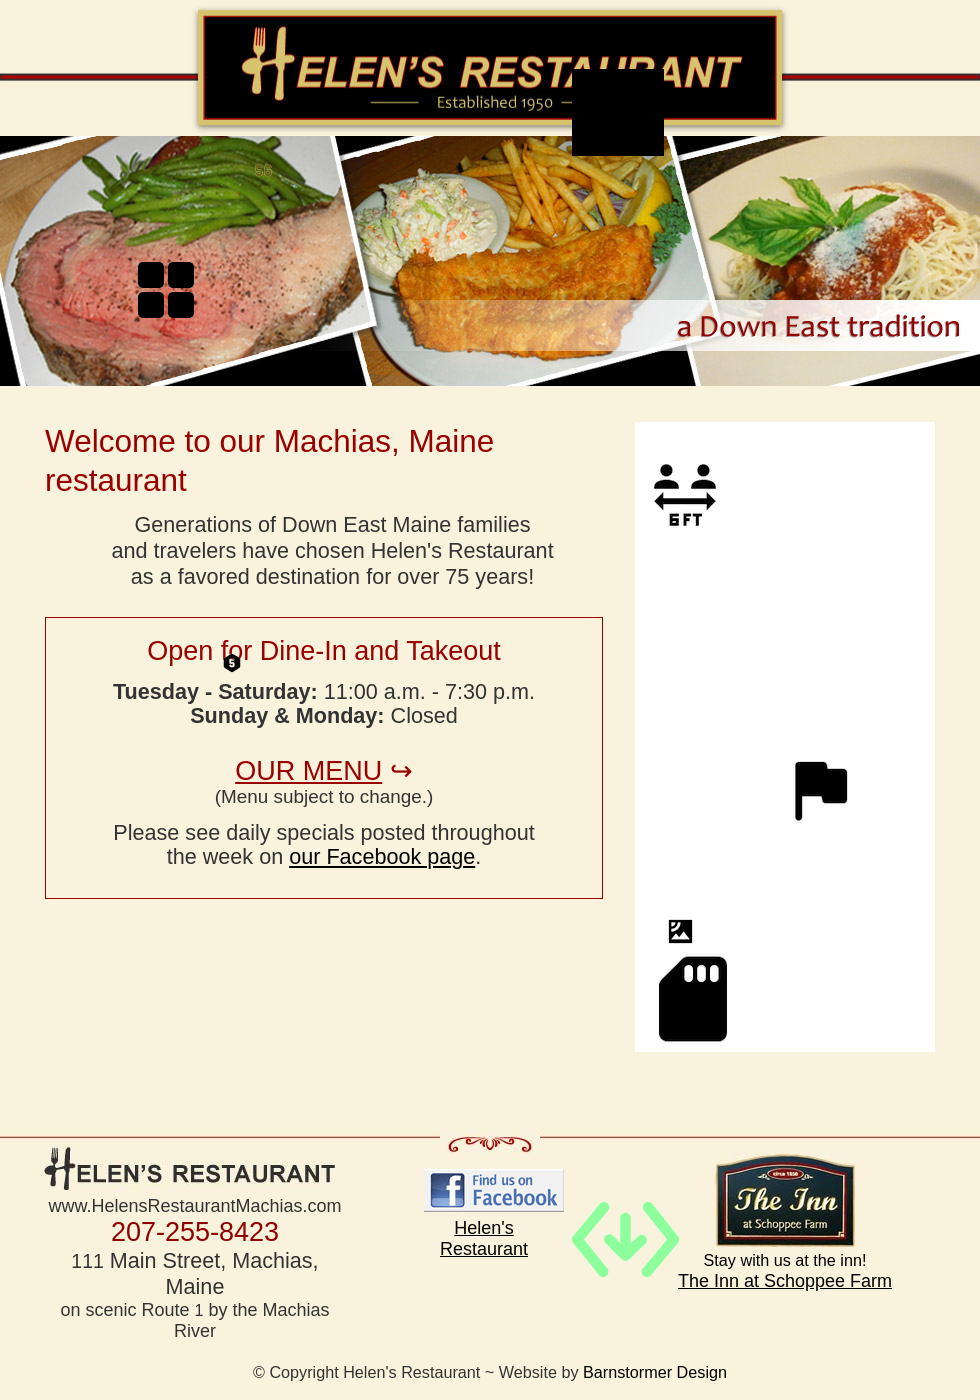 This screenshot has width=980, height=1400. What do you see at coordinates (263, 170) in the screenshot?
I see `indicates item number 56 in a list or sequence` at bounding box center [263, 170].